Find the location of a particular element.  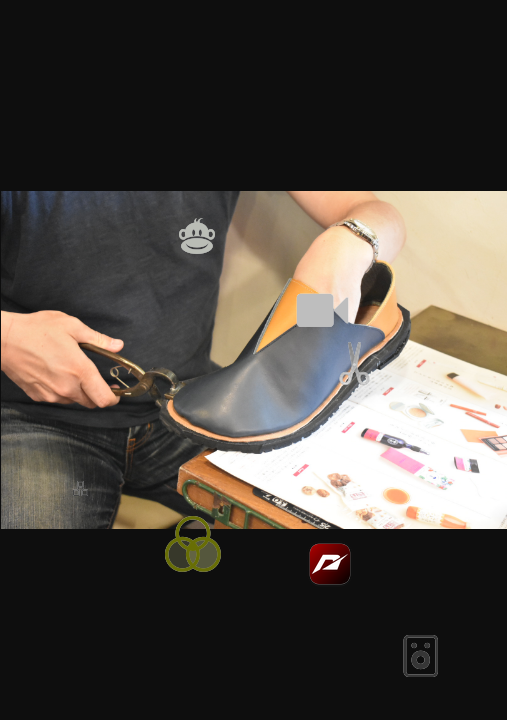

insert monkey face emoji is located at coordinates (197, 236).